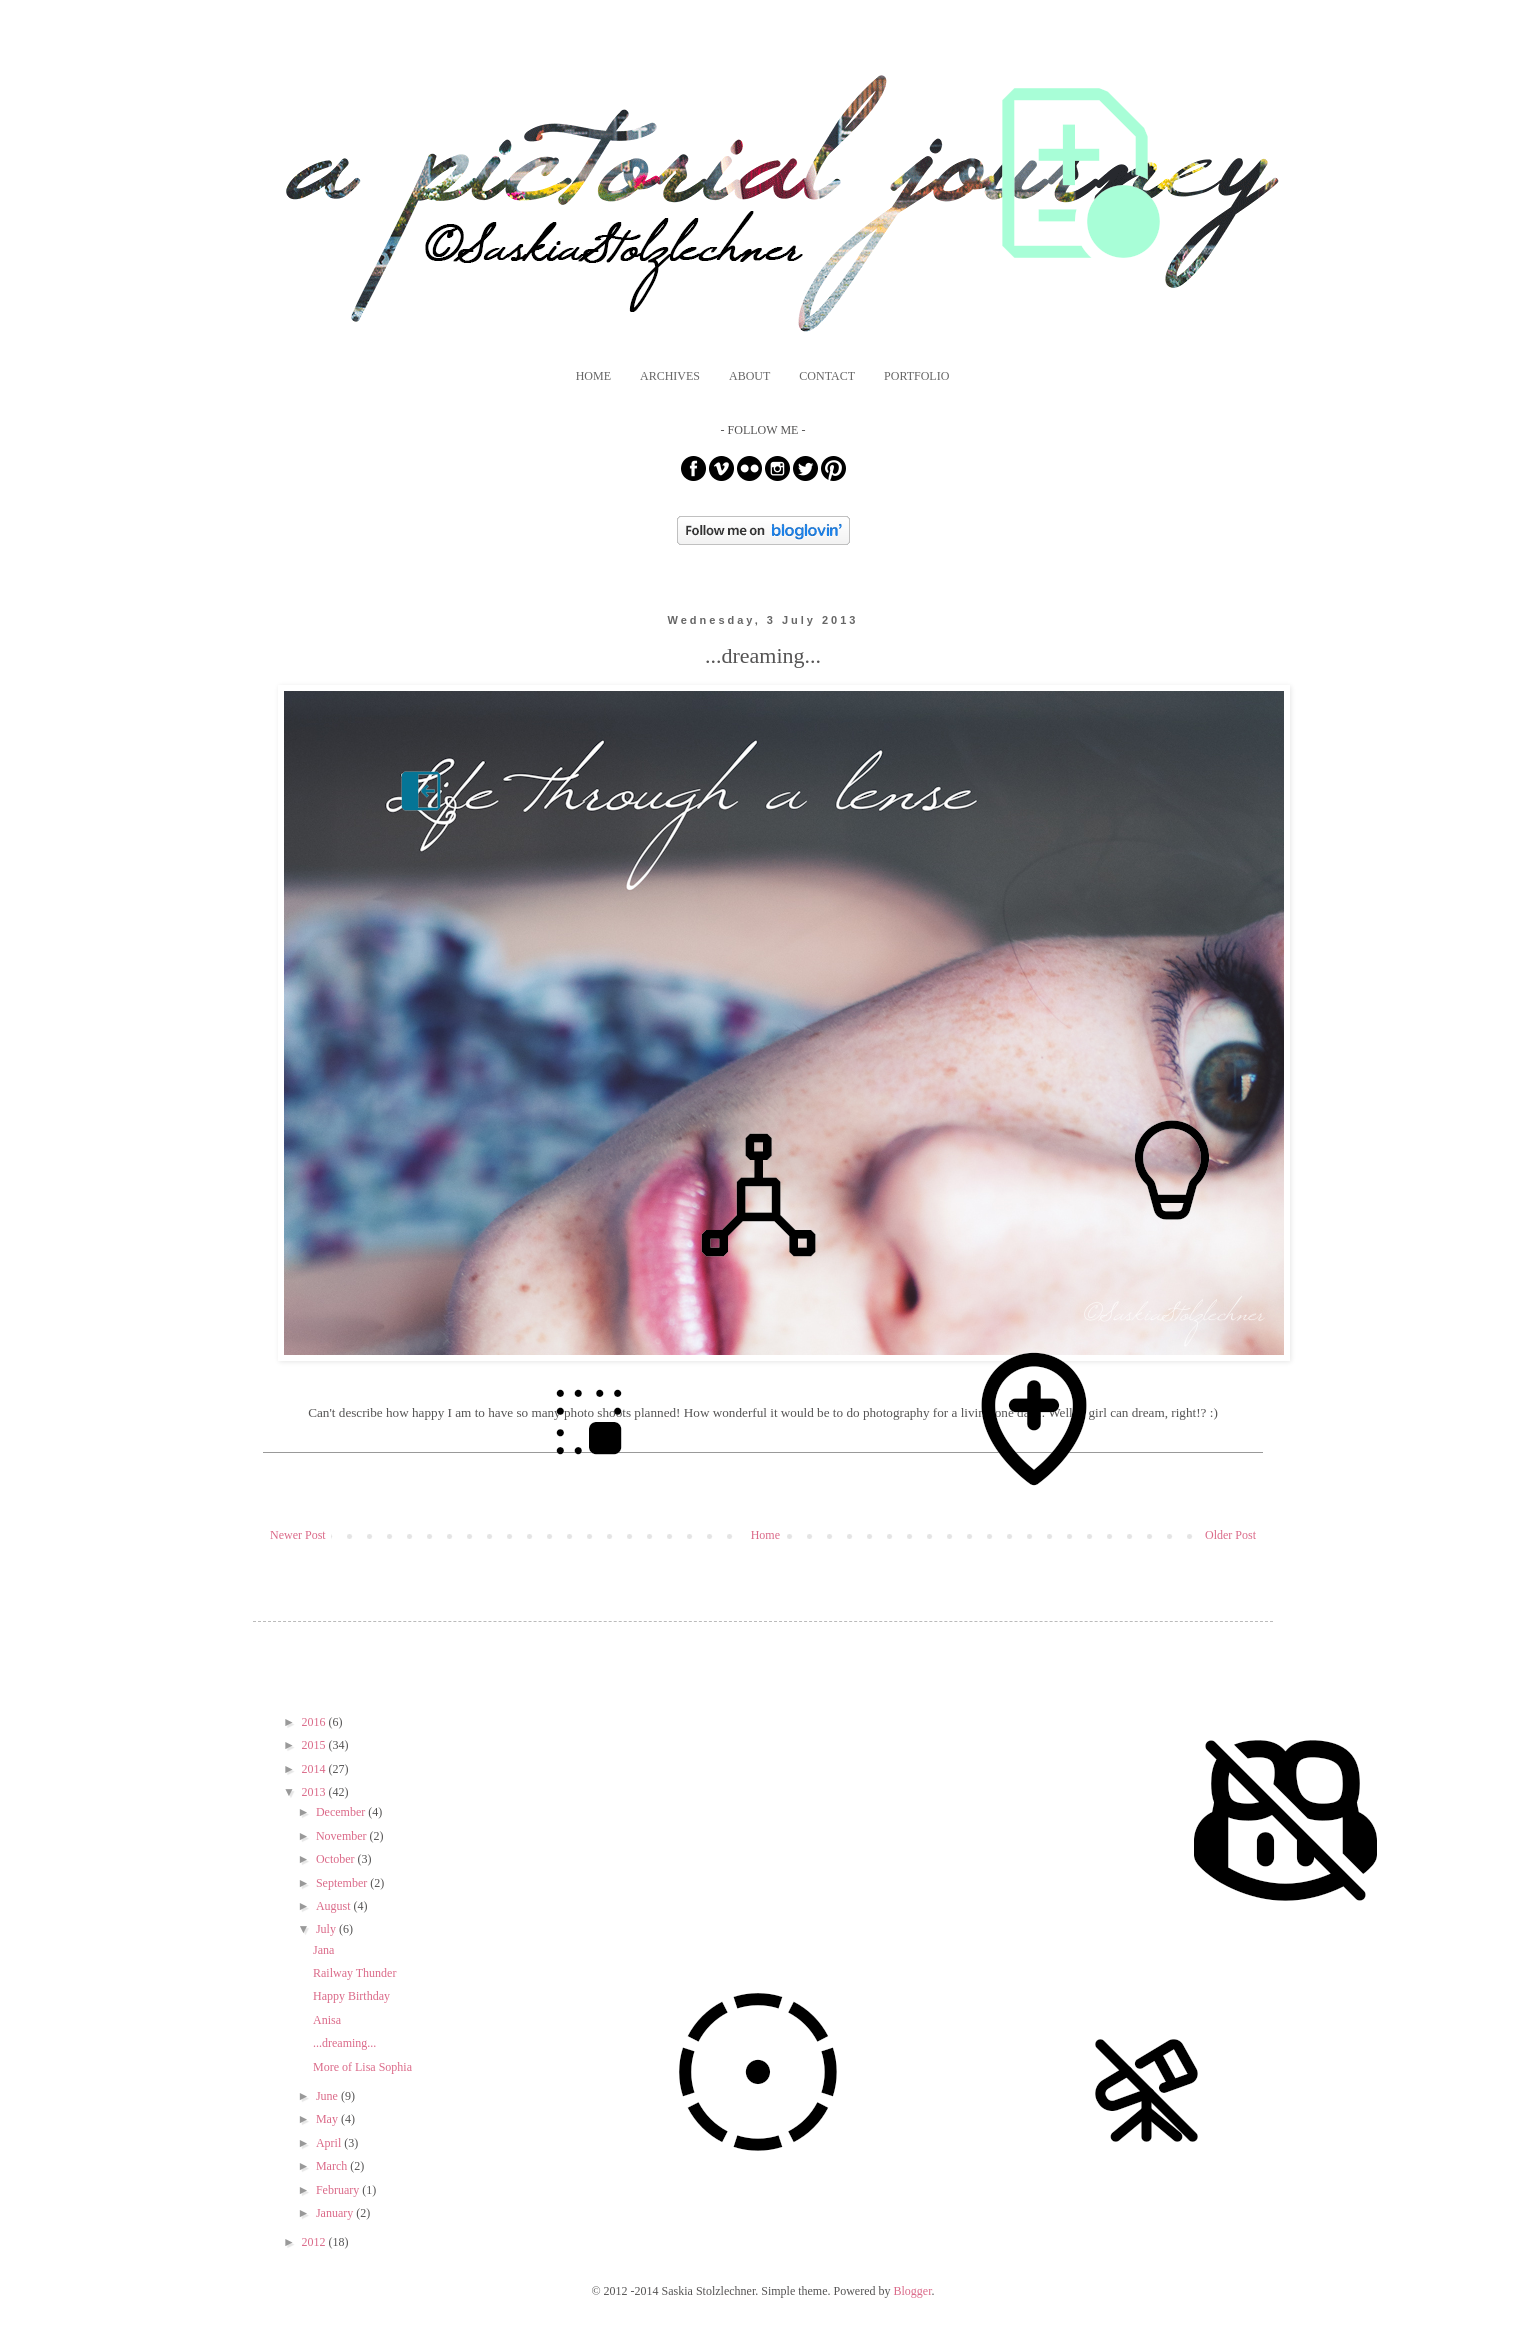  What do you see at coordinates (589, 1422) in the screenshot?
I see `align content to bottom-right corner` at bounding box center [589, 1422].